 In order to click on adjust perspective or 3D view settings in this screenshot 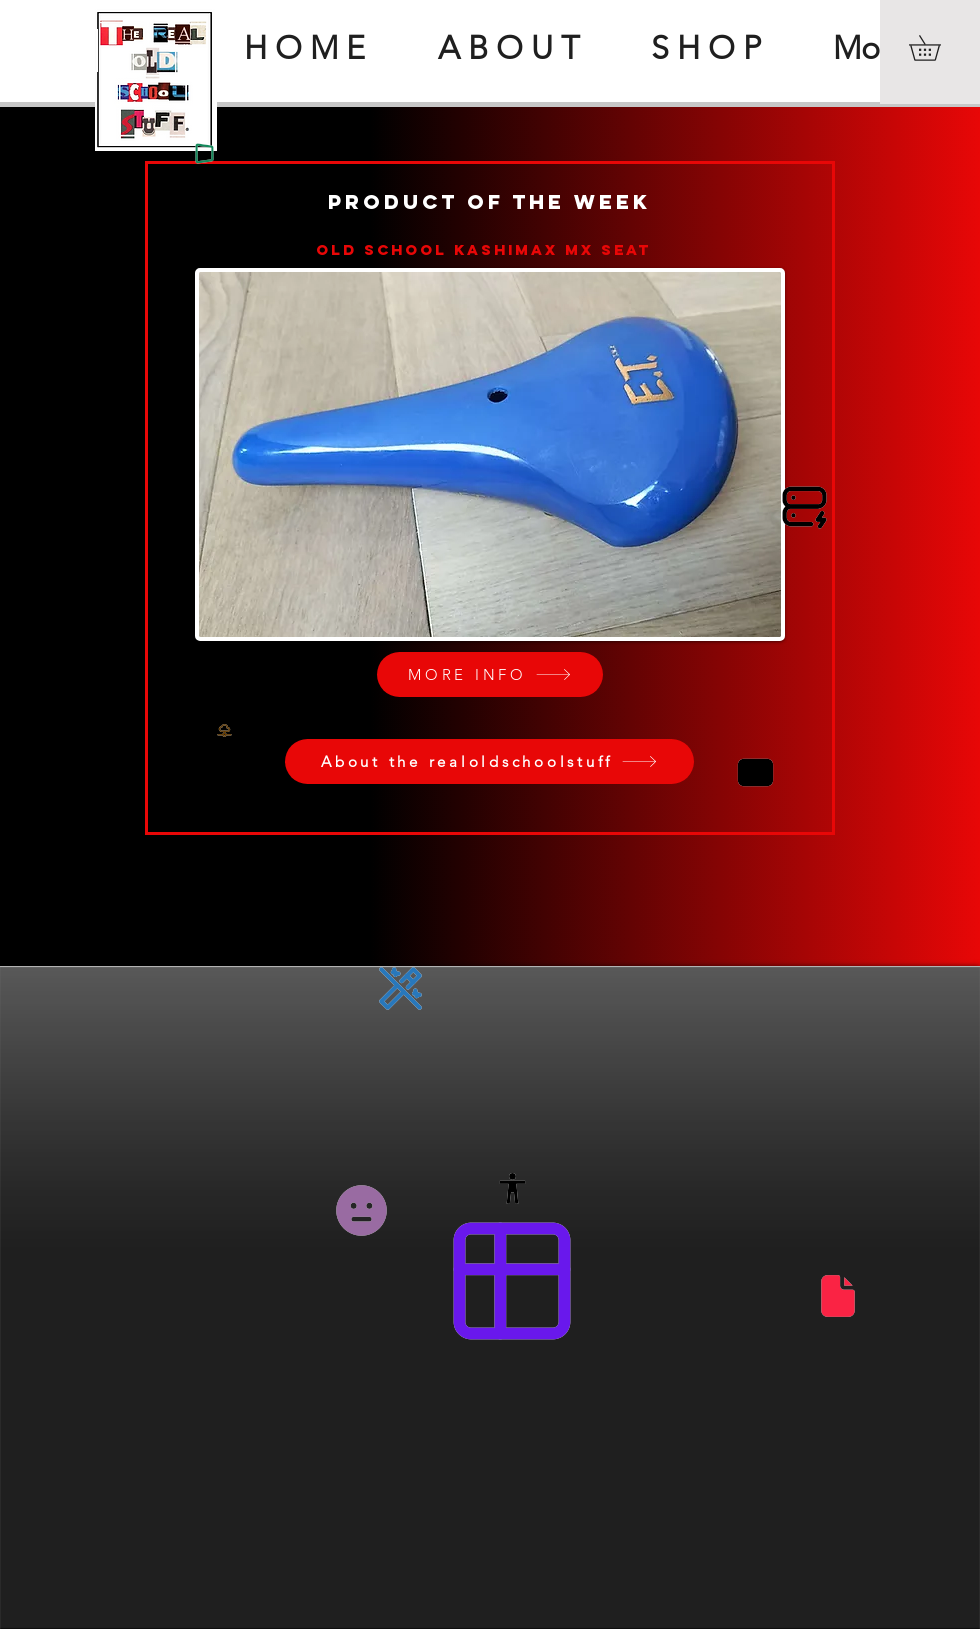, I will do `click(204, 153)`.